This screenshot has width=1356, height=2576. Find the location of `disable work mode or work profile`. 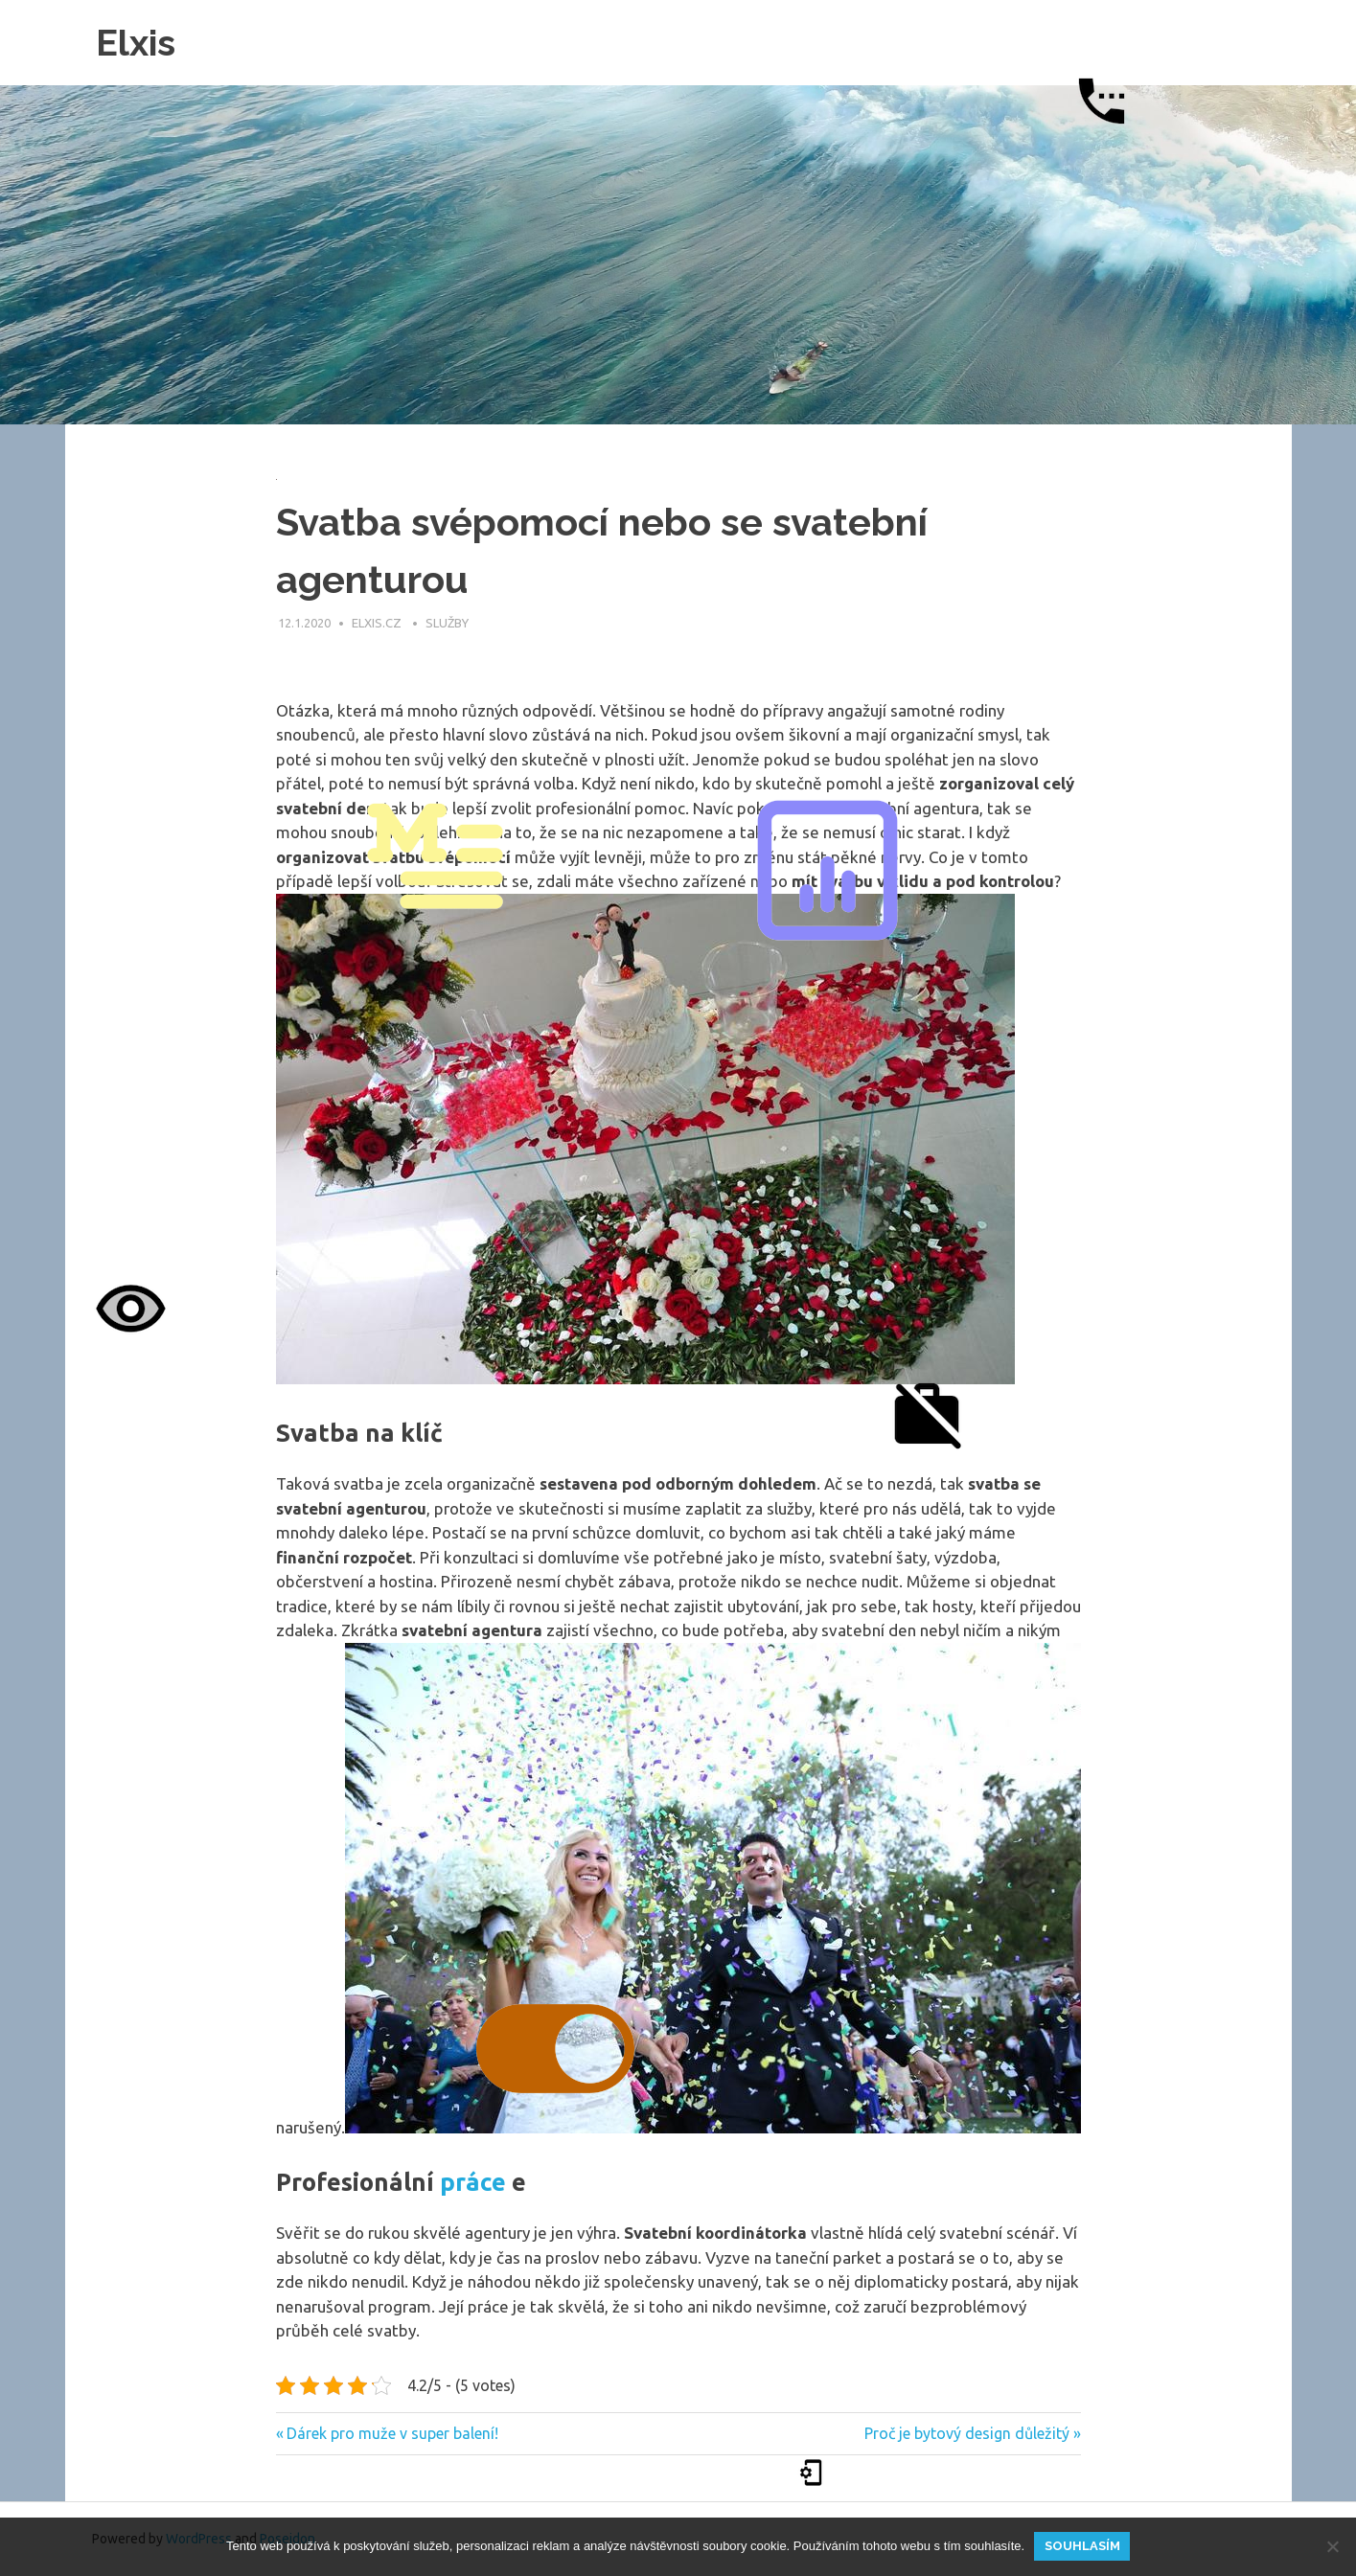

disable work mode or work profile is located at coordinates (927, 1415).